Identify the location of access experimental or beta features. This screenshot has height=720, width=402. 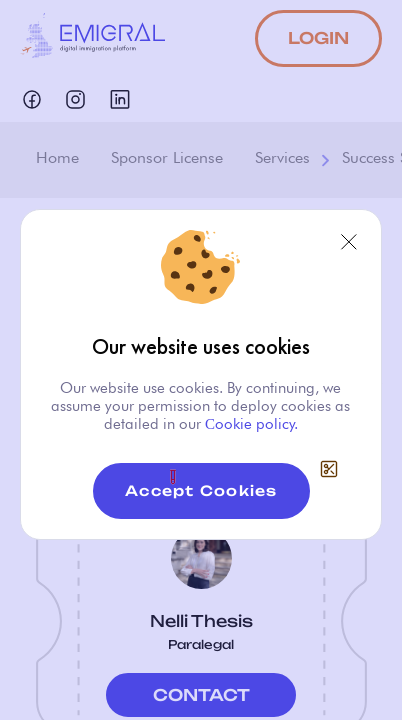
(173, 477).